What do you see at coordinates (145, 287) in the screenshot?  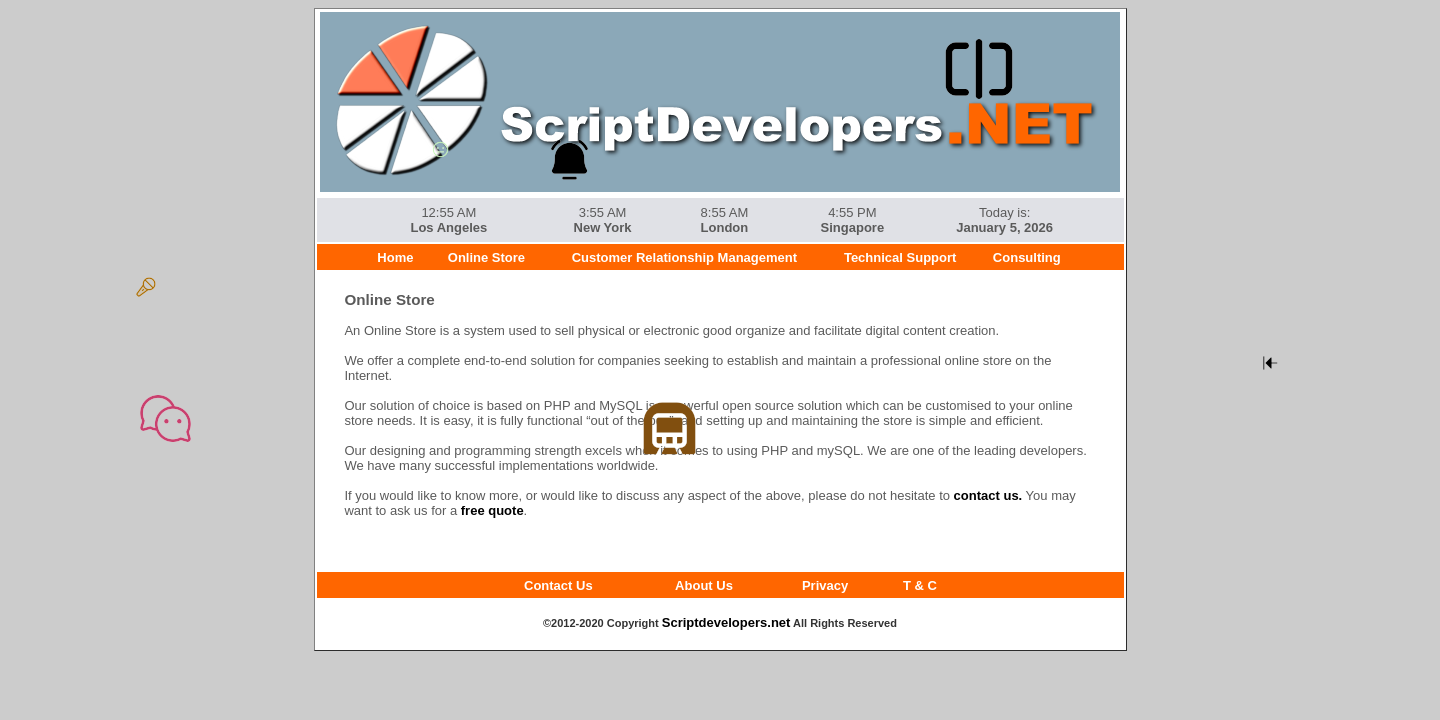 I see `access voice recording or audio input` at bounding box center [145, 287].